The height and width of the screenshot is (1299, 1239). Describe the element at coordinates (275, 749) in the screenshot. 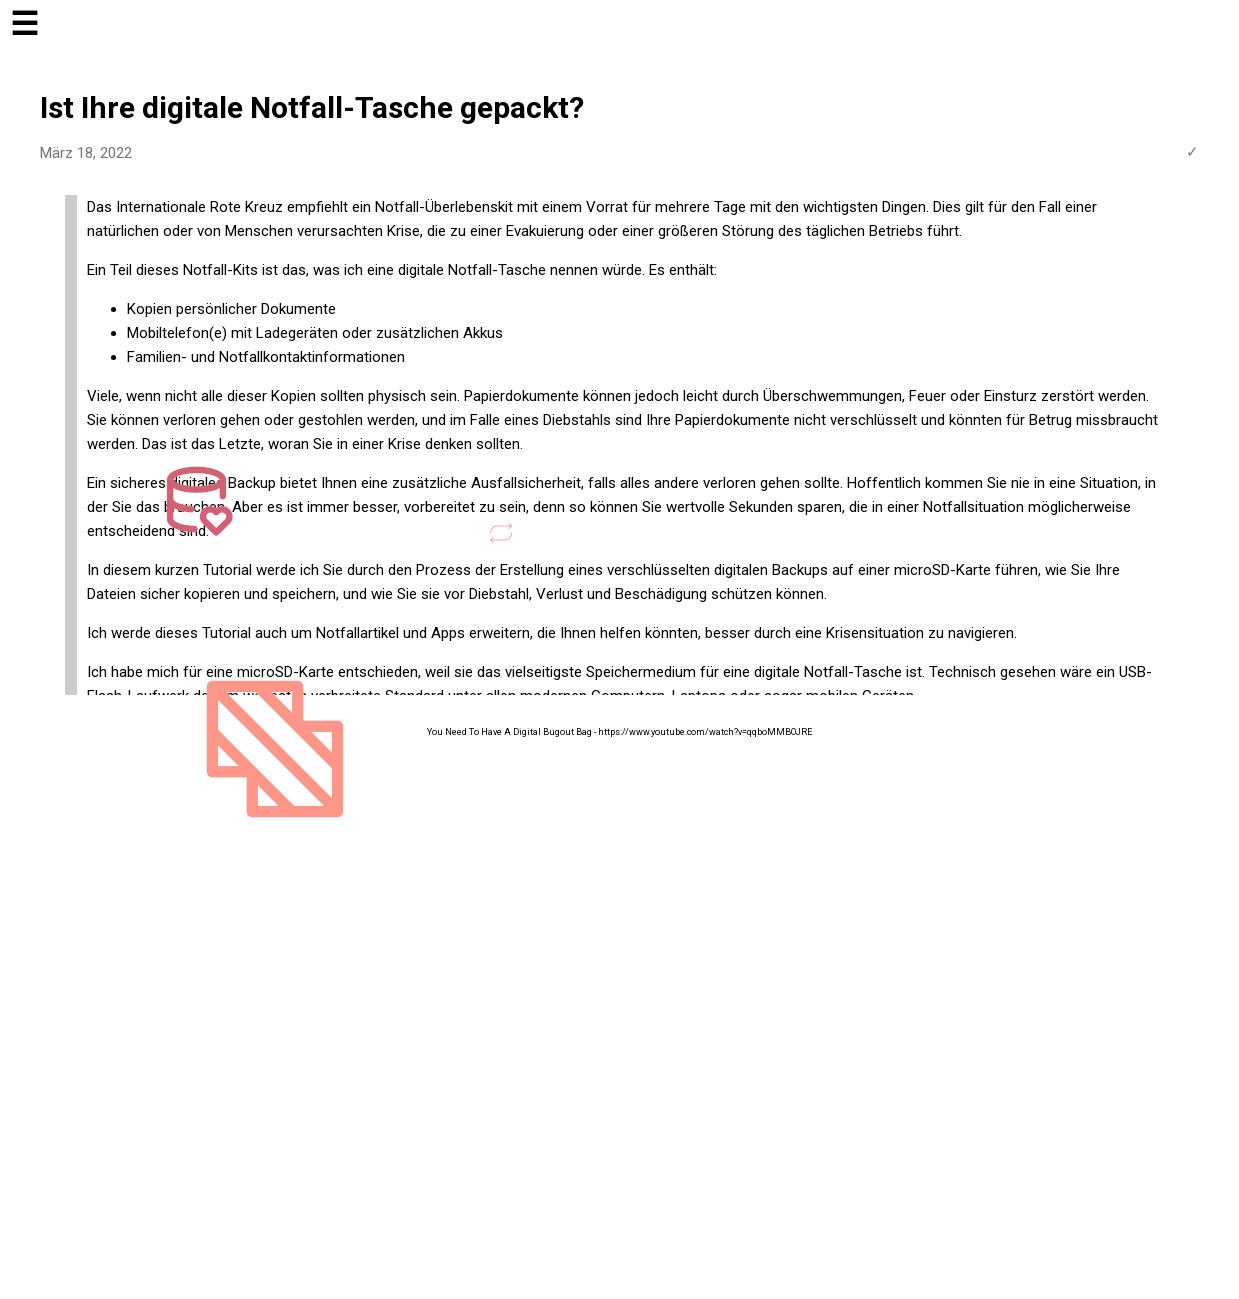

I see `merge or unite selected layers` at that location.